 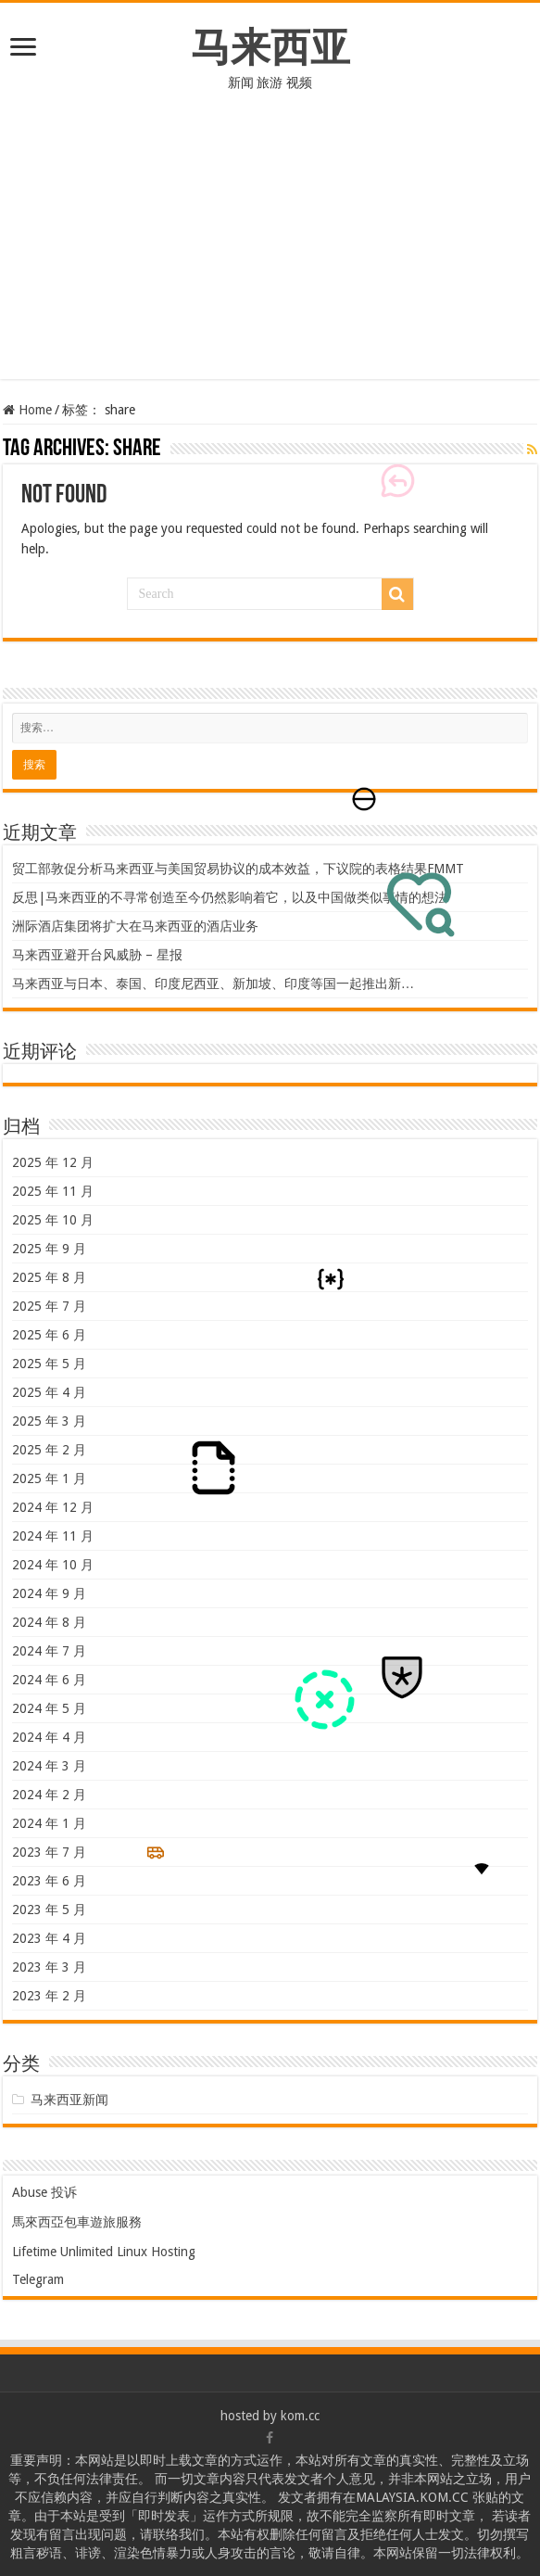 I want to click on indicates a corrupted or damaged file, so click(x=213, y=1467).